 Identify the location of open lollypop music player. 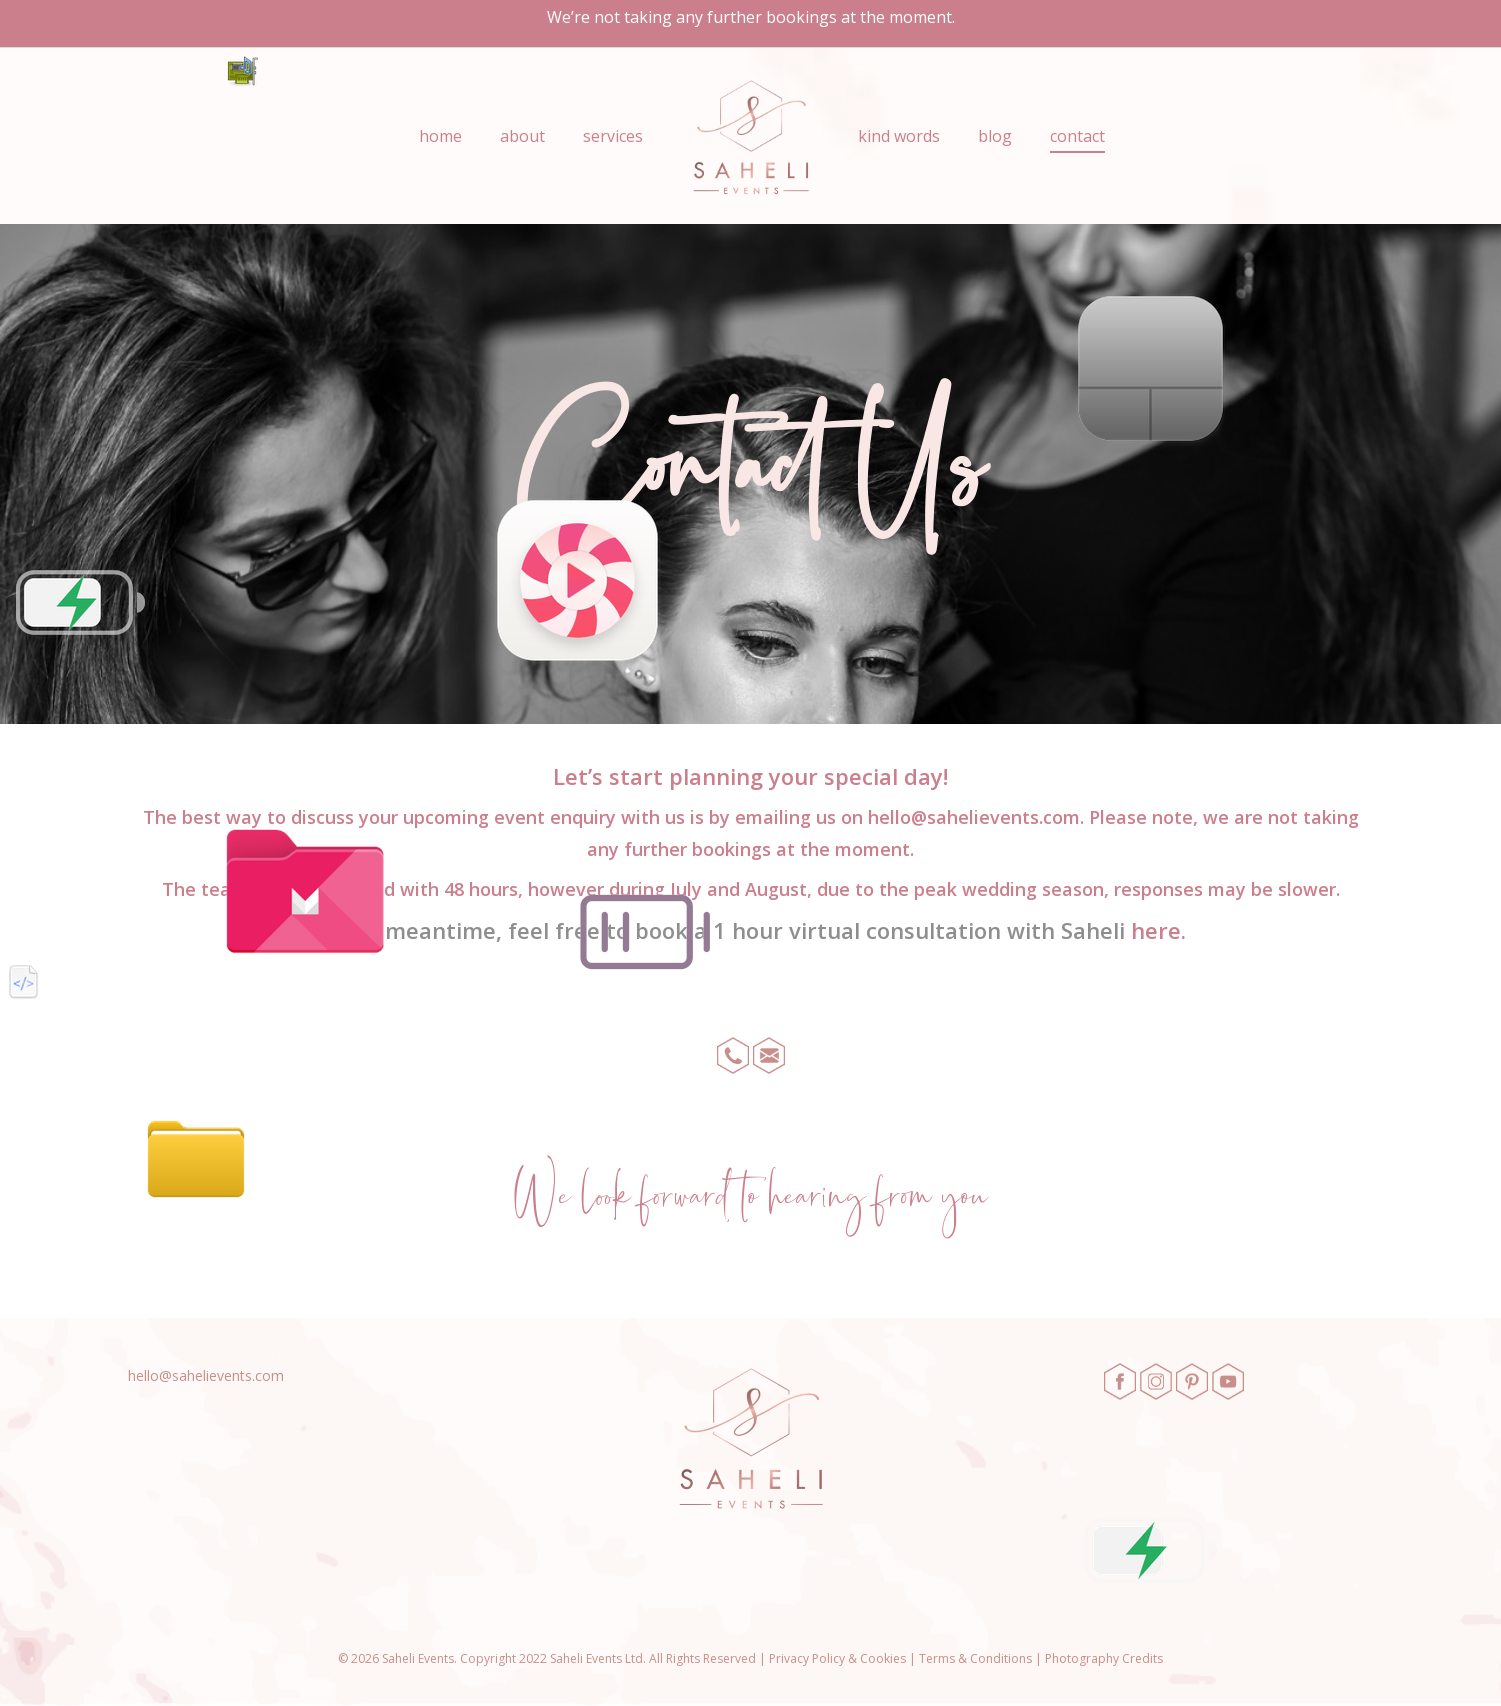
(577, 580).